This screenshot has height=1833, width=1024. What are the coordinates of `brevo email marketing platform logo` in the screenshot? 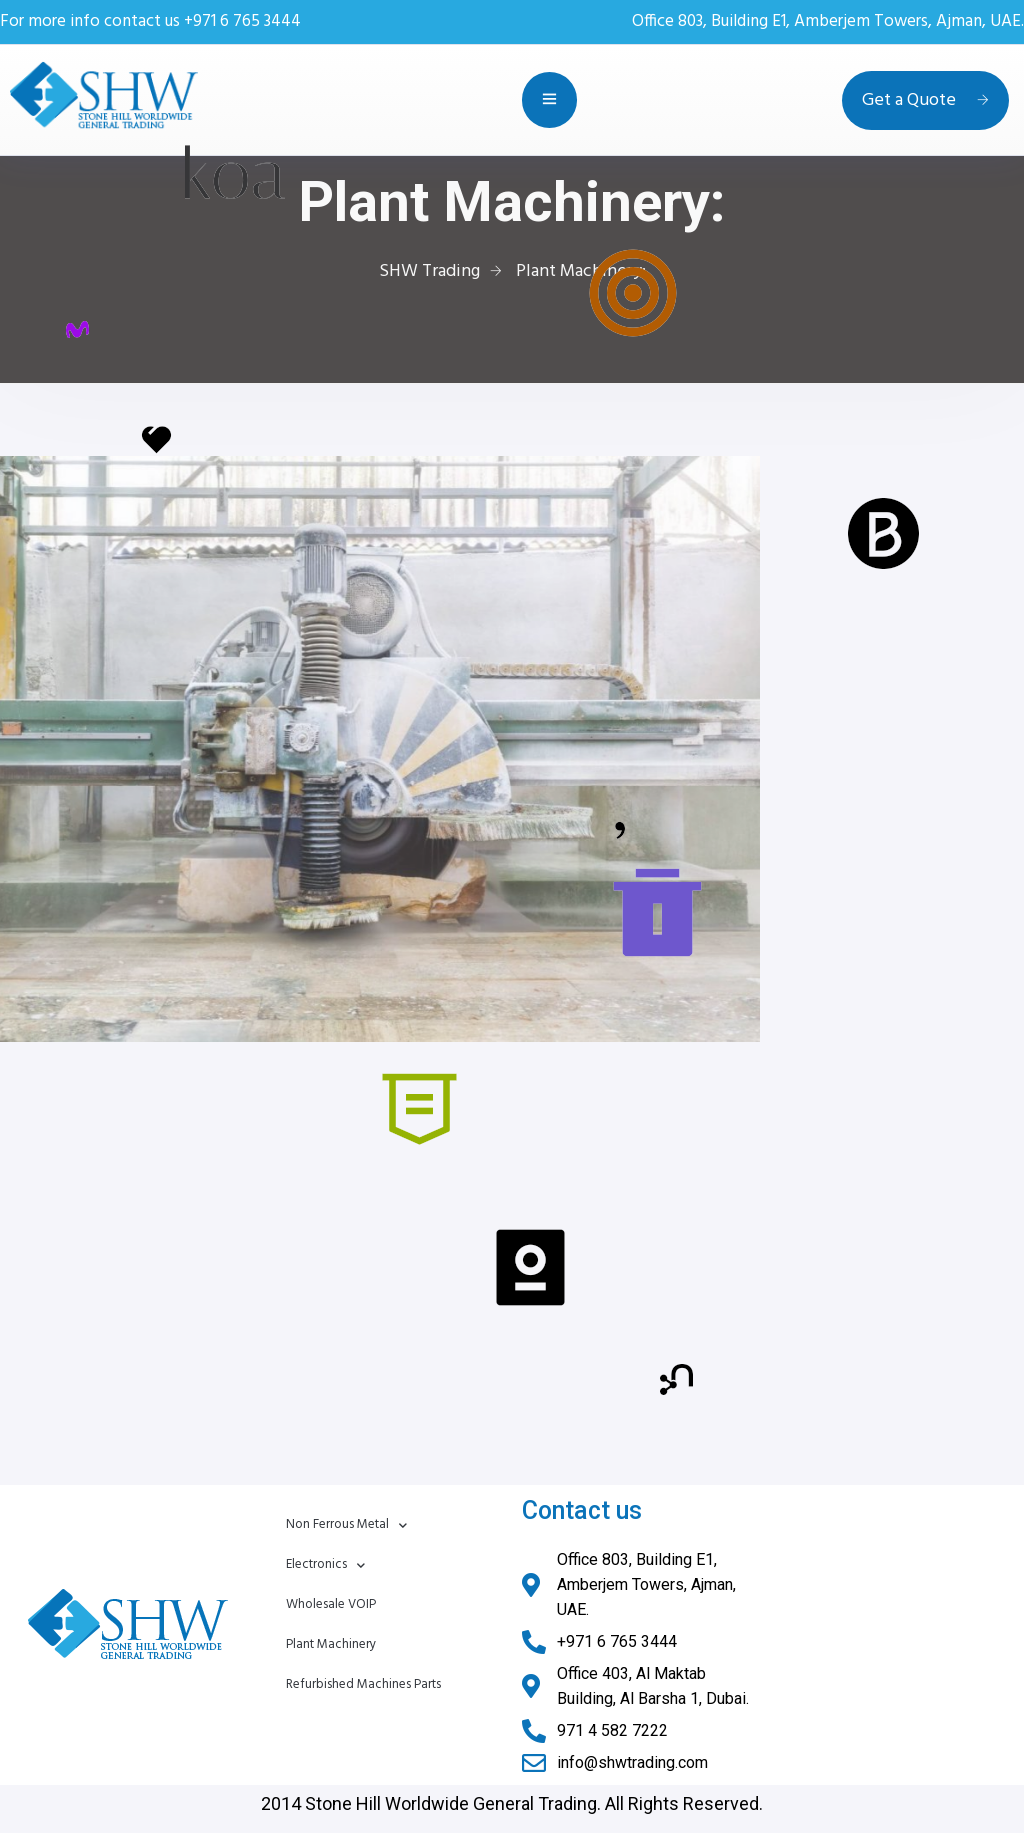 It's located at (883, 533).